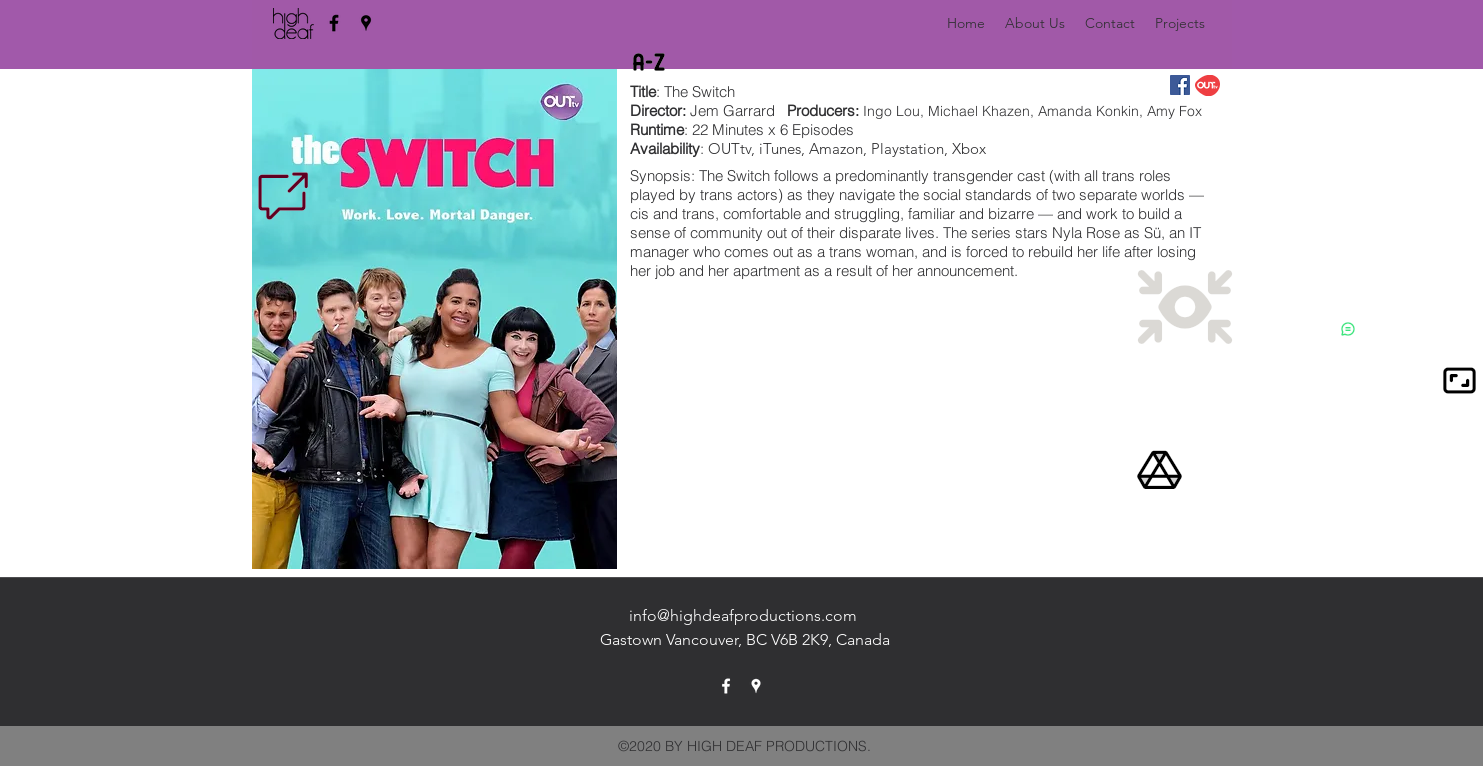 This screenshot has height=766, width=1483. What do you see at coordinates (1159, 471) in the screenshot?
I see `open Google Drive` at bounding box center [1159, 471].